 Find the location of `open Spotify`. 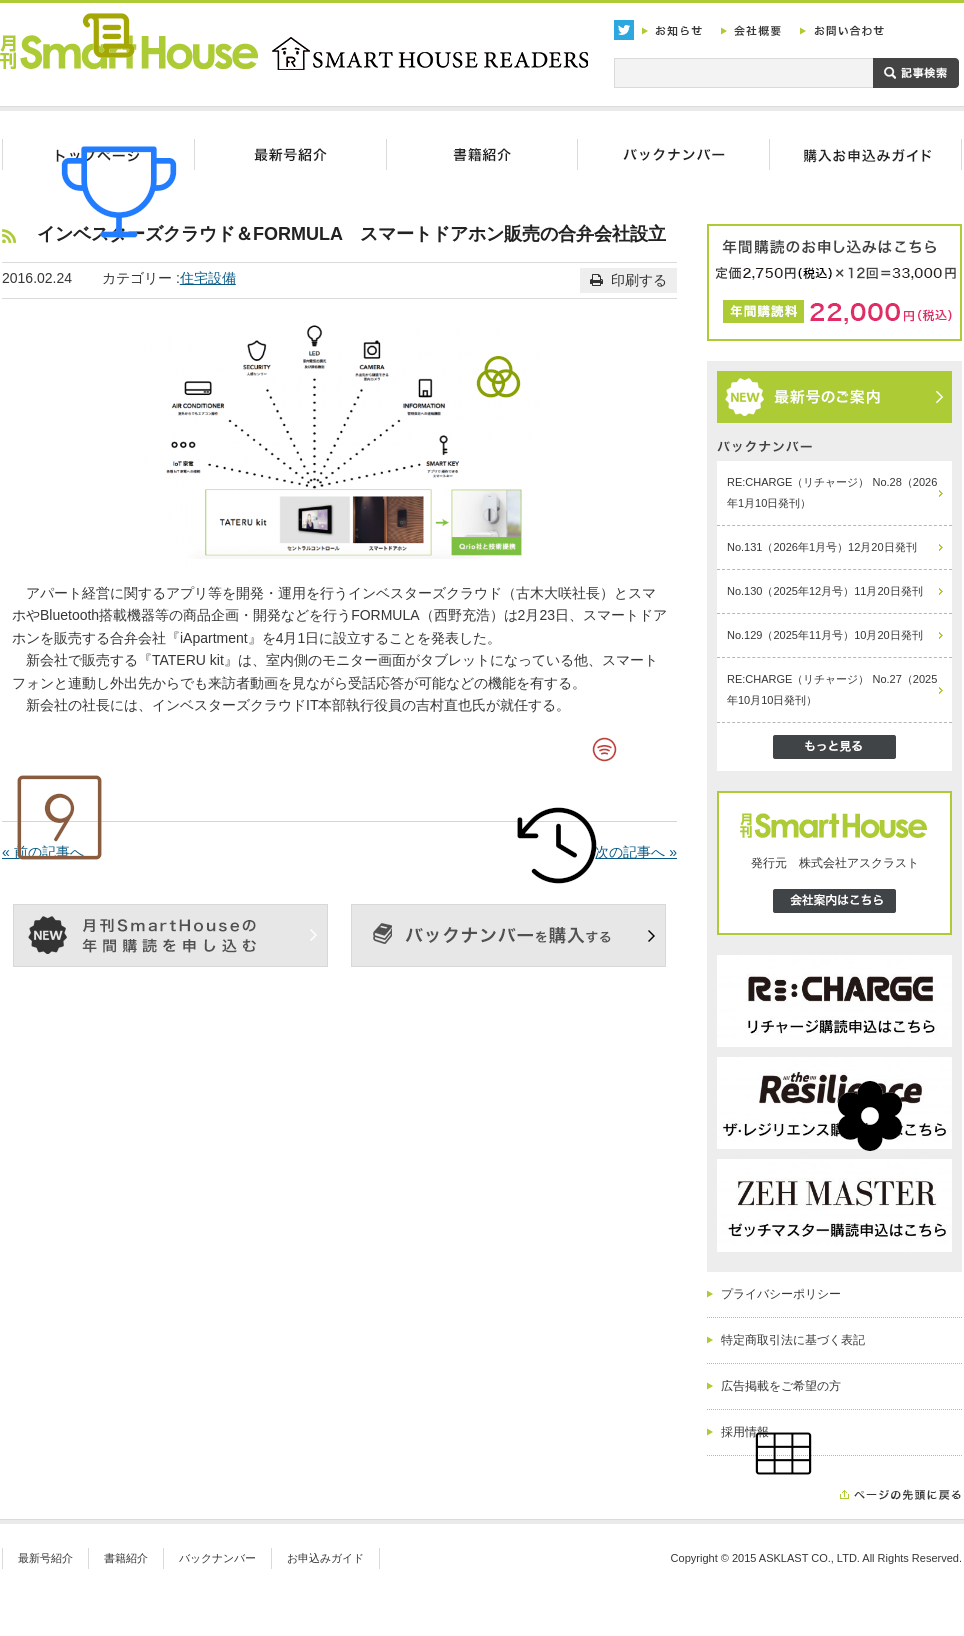

open Spotify is located at coordinates (604, 749).